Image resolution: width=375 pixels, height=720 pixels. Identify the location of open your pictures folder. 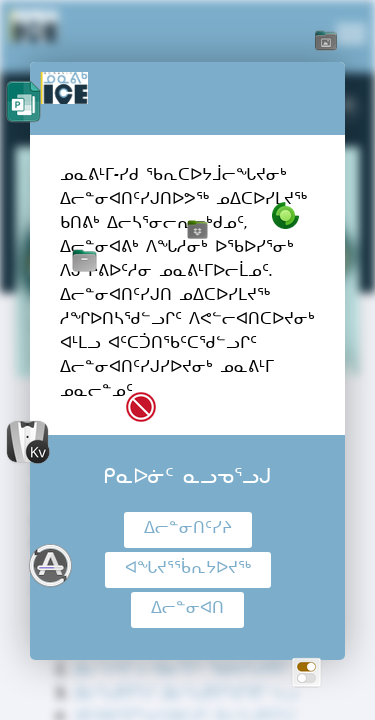
(326, 40).